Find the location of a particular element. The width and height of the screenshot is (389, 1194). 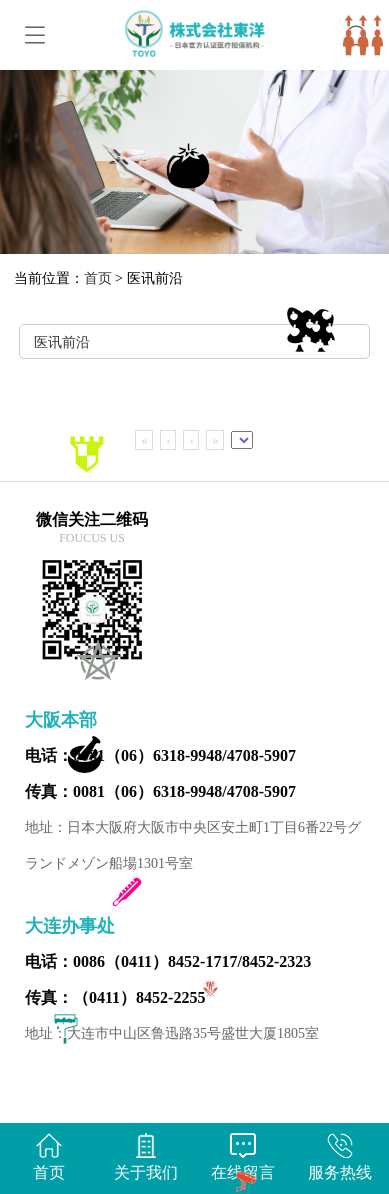

select pentacle symbol for game character or item is located at coordinates (98, 660).